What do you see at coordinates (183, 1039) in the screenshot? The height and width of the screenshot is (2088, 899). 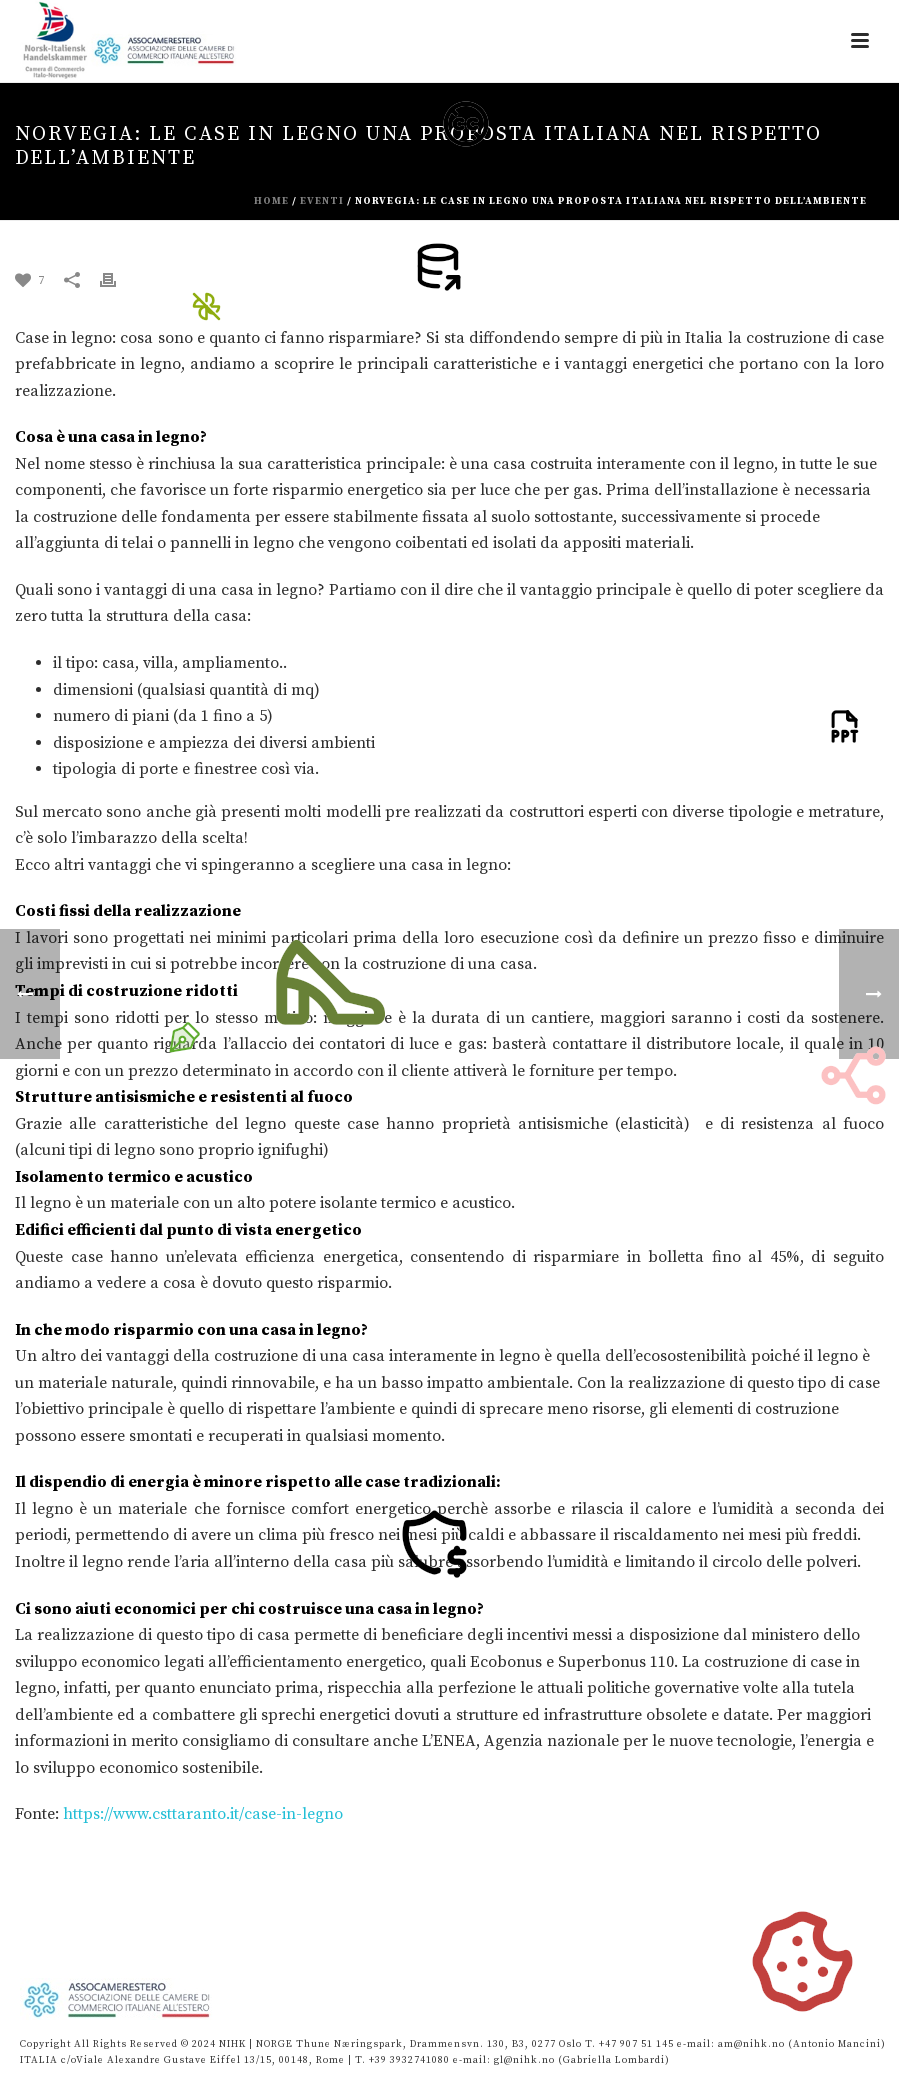 I see `access drawing or illustration tools` at bounding box center [183, 1039].